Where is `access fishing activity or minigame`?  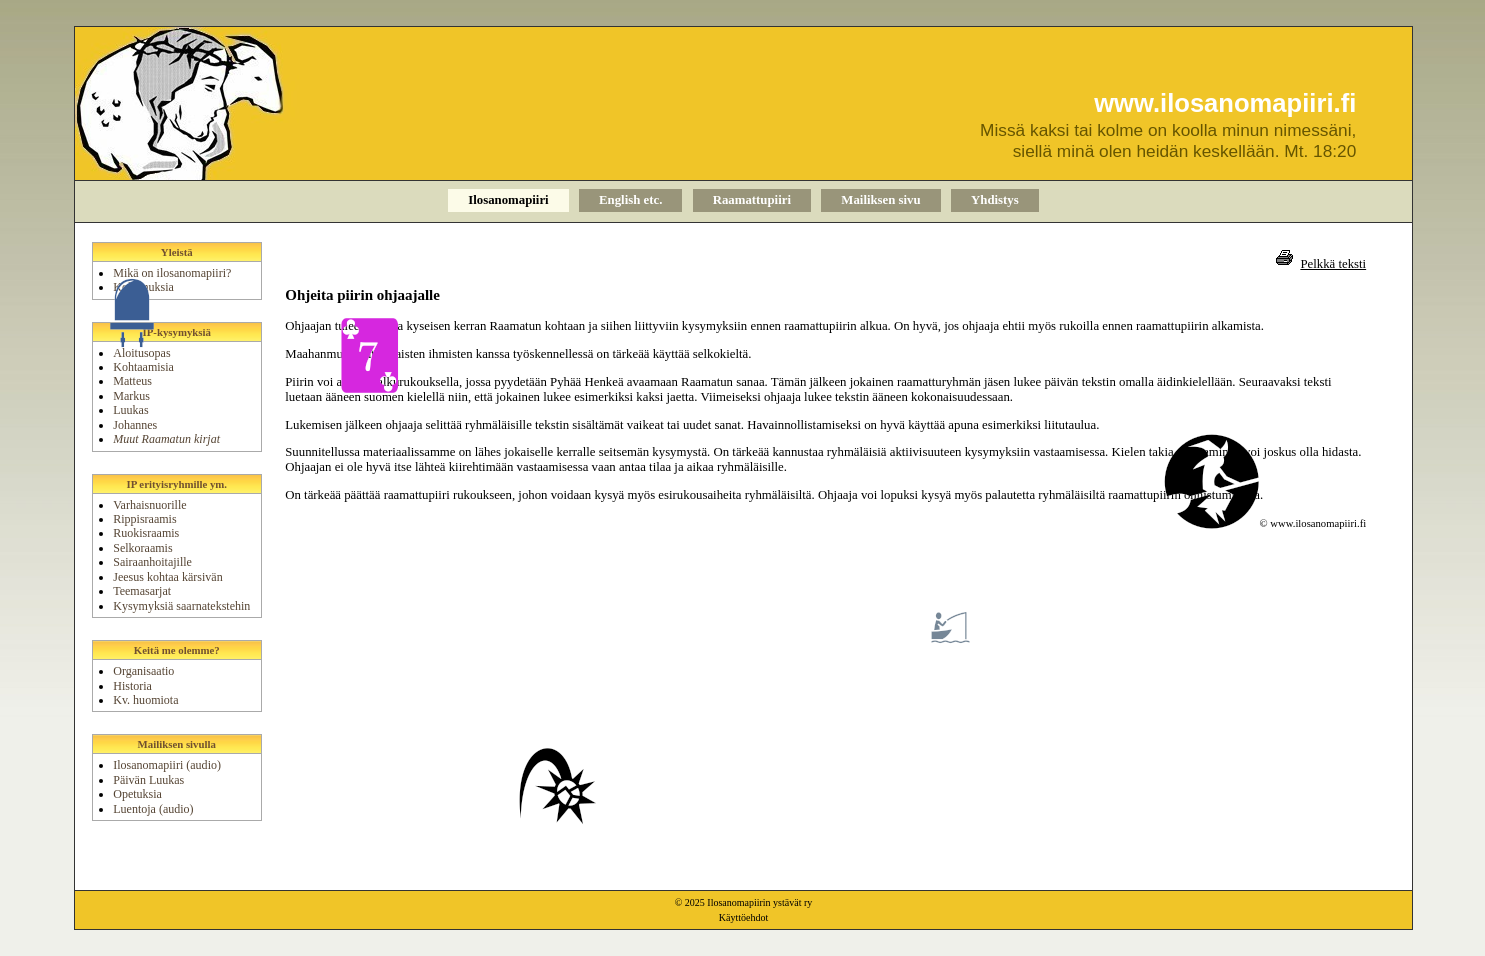 access fishing activity or minigame is located at coordinates (950, 627).